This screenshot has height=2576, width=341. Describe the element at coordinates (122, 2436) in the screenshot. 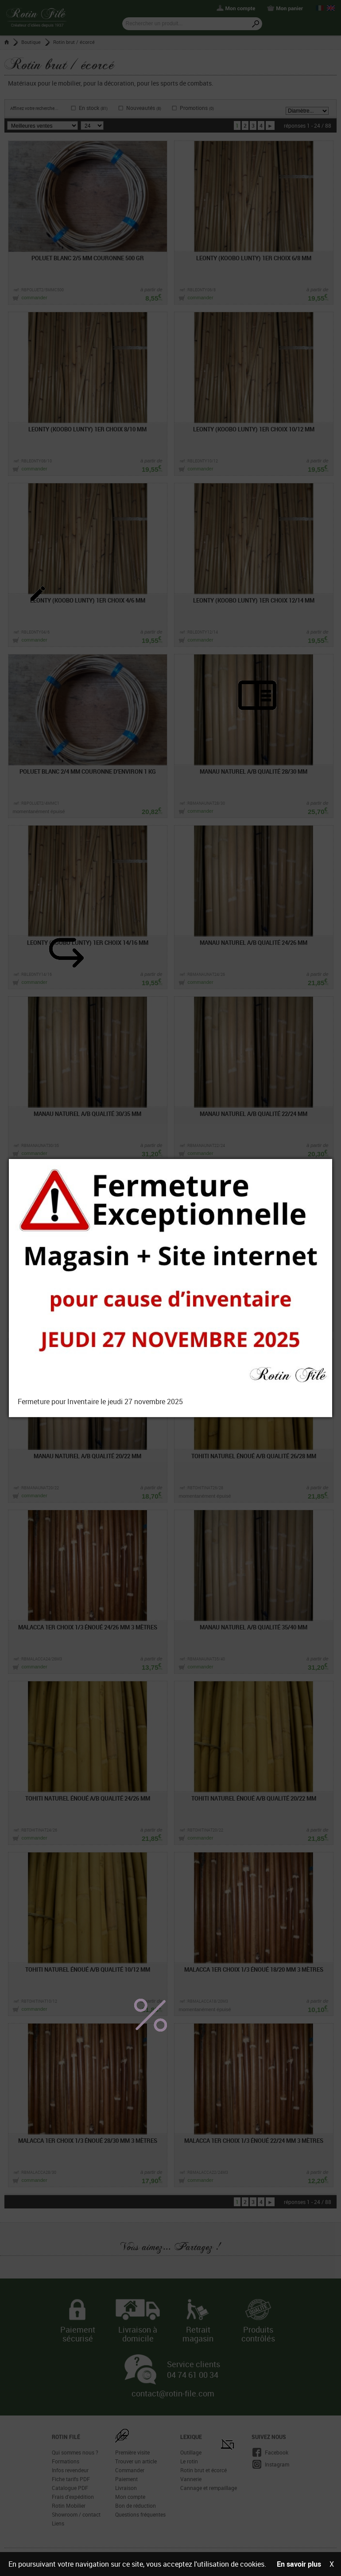

I see `compose a new message or post` at that location.